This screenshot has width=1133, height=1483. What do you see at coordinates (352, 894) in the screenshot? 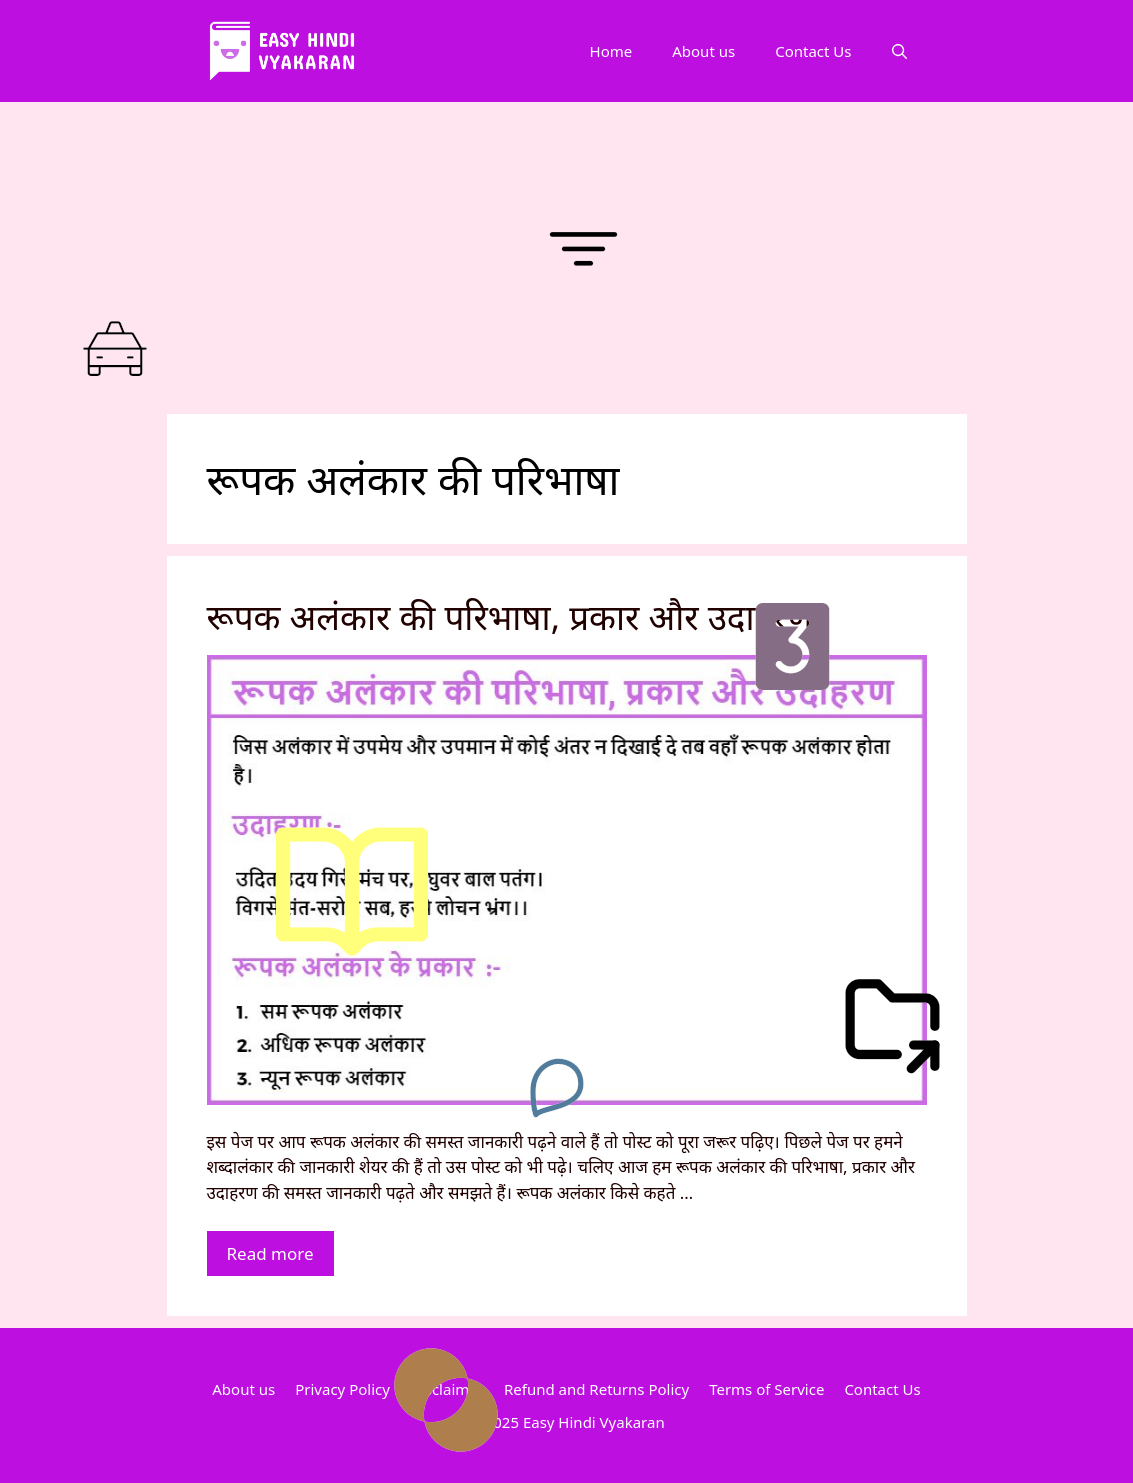
I see `access documentation or readme` at bounding box center [352, 894].